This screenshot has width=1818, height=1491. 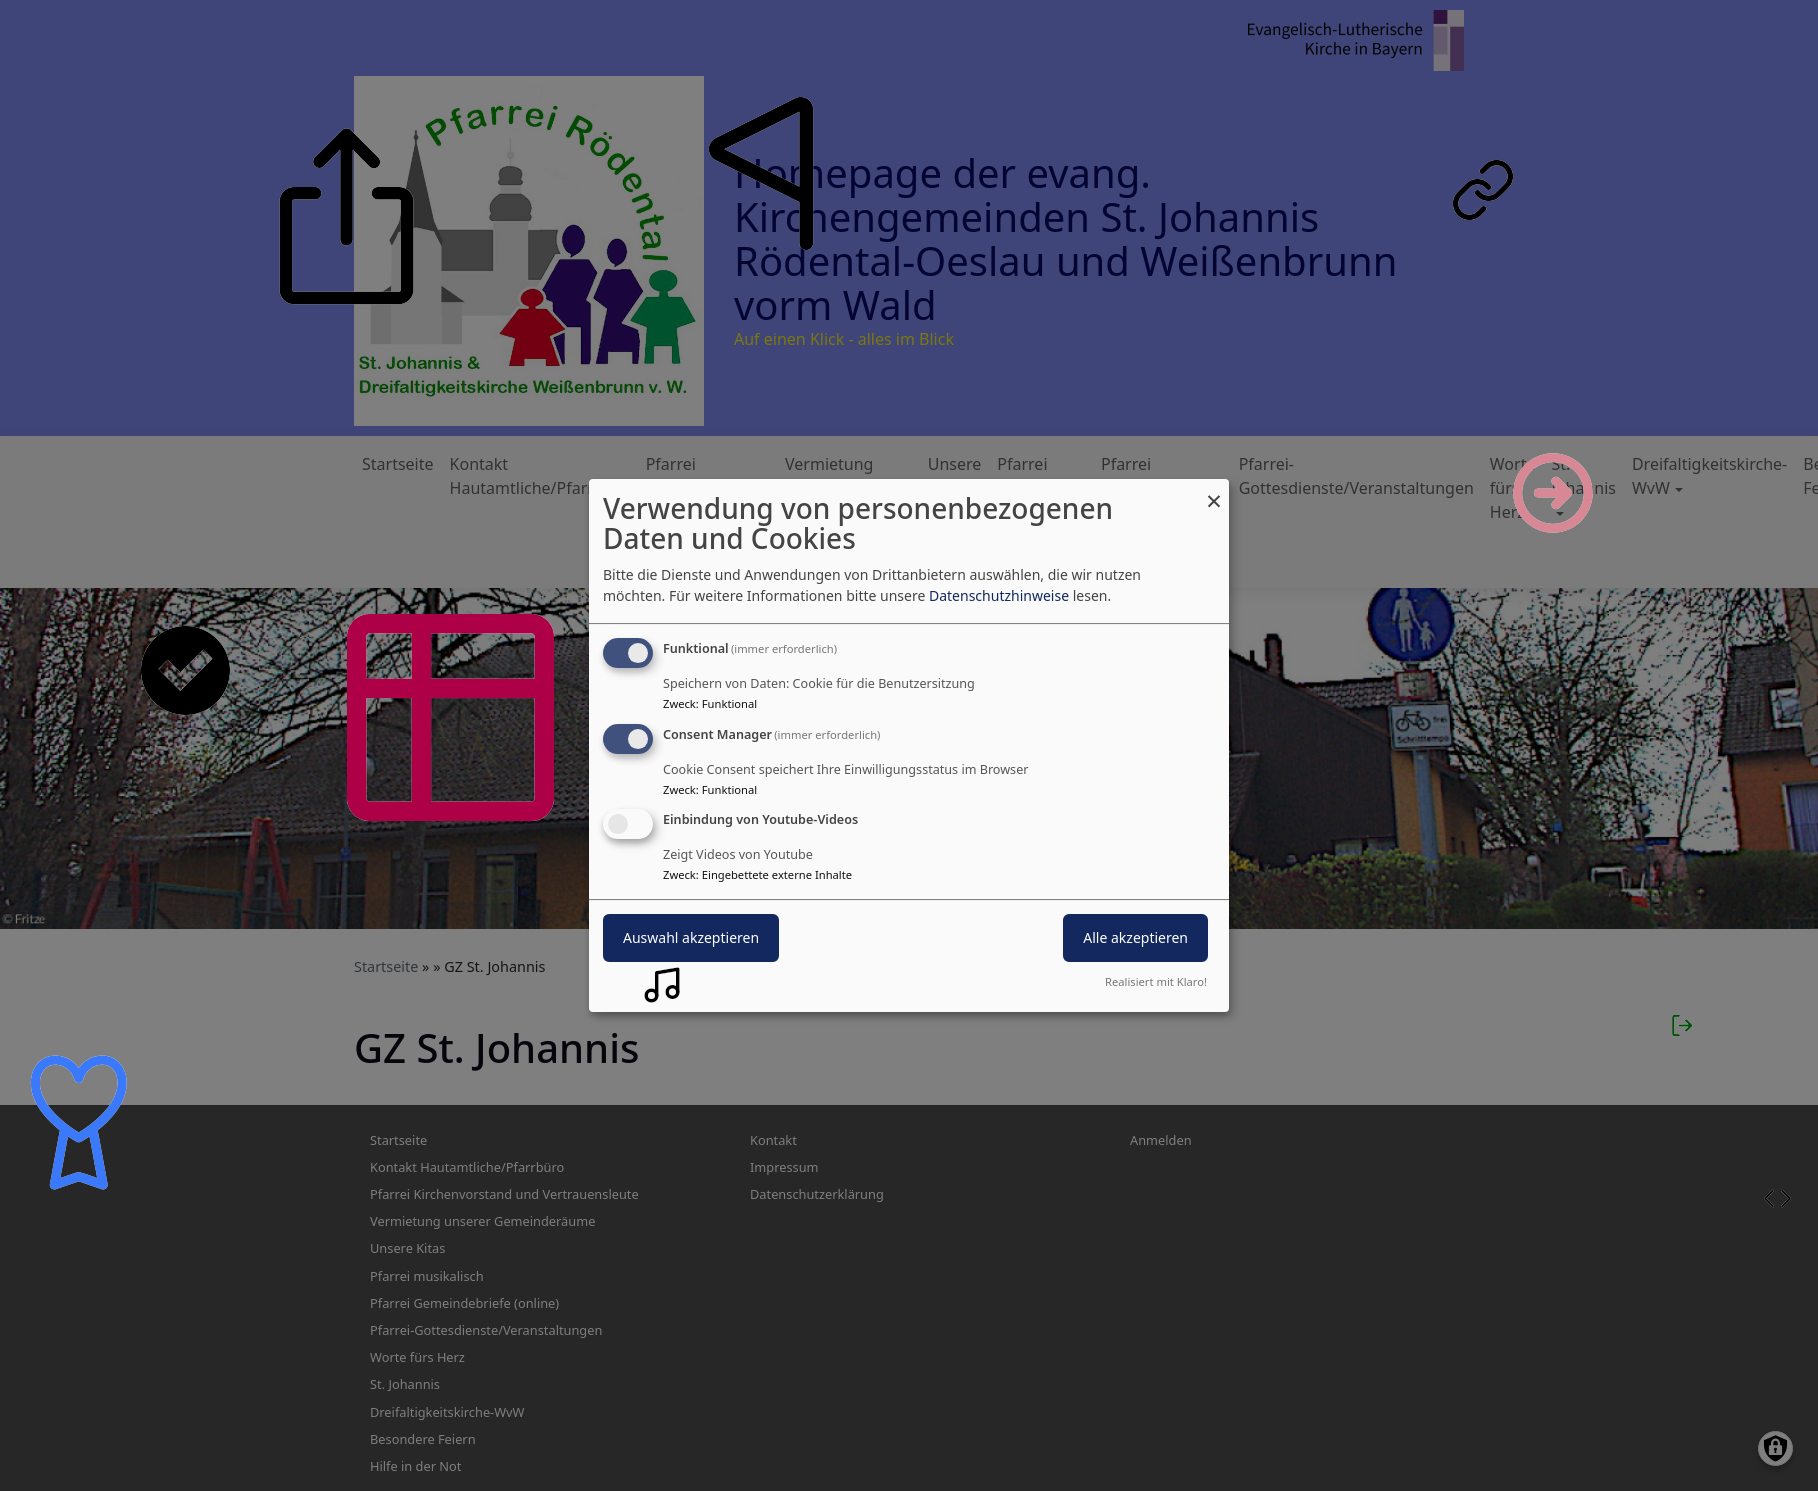 What do you see at coordinates (346, 220) in the screenshot?
I see `share this content` at bounding box center [346, 220].